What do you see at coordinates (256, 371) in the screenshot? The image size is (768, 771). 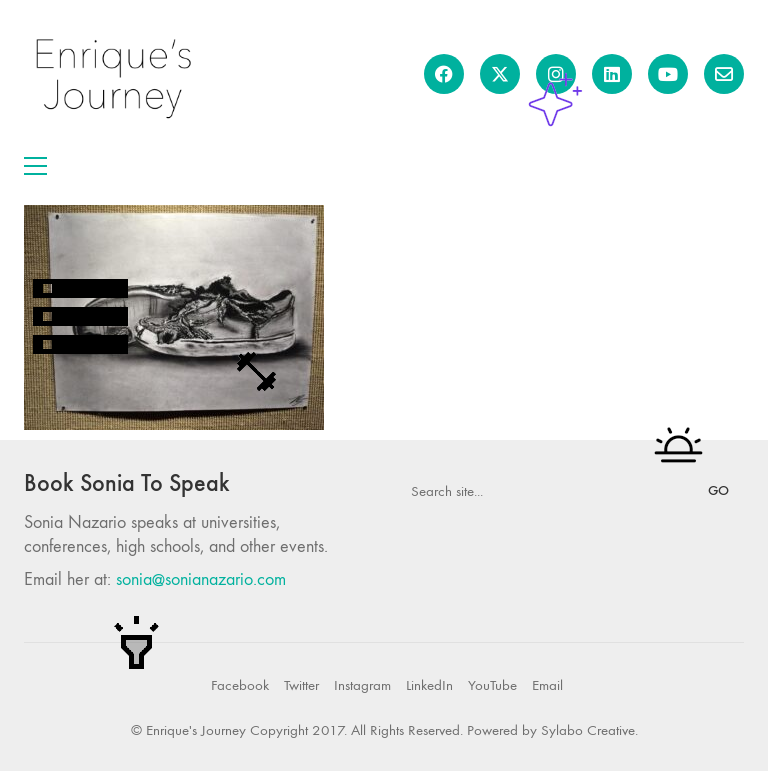 I see `access fitness or workout features` at bounding box center [256, 371].